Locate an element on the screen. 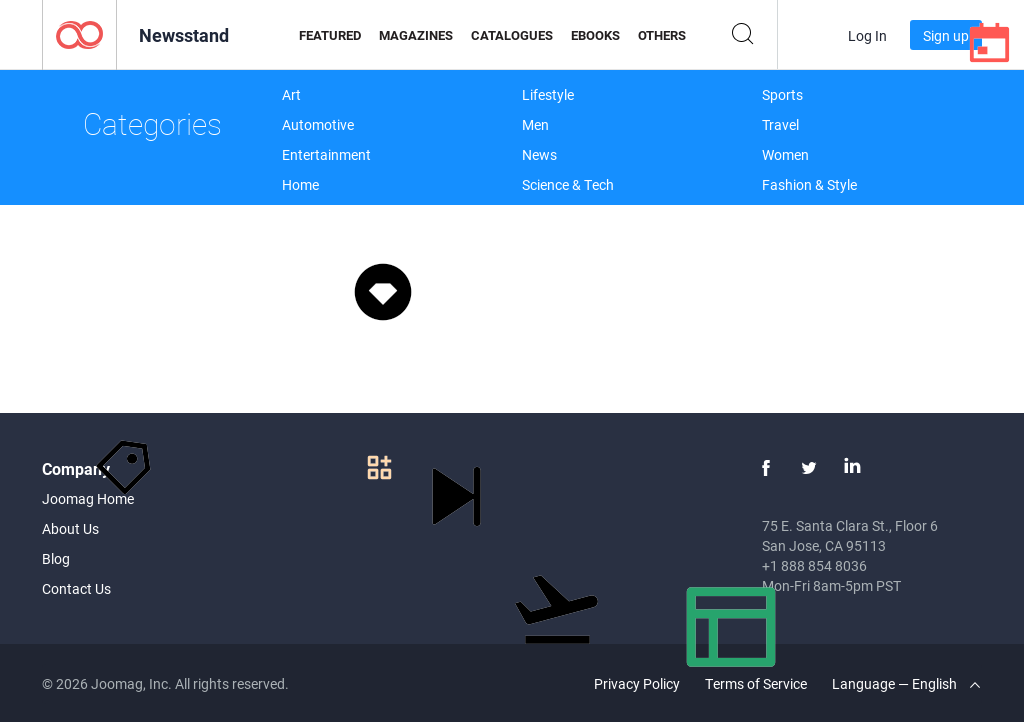  view departure flights is located at coordinates (557, 607).